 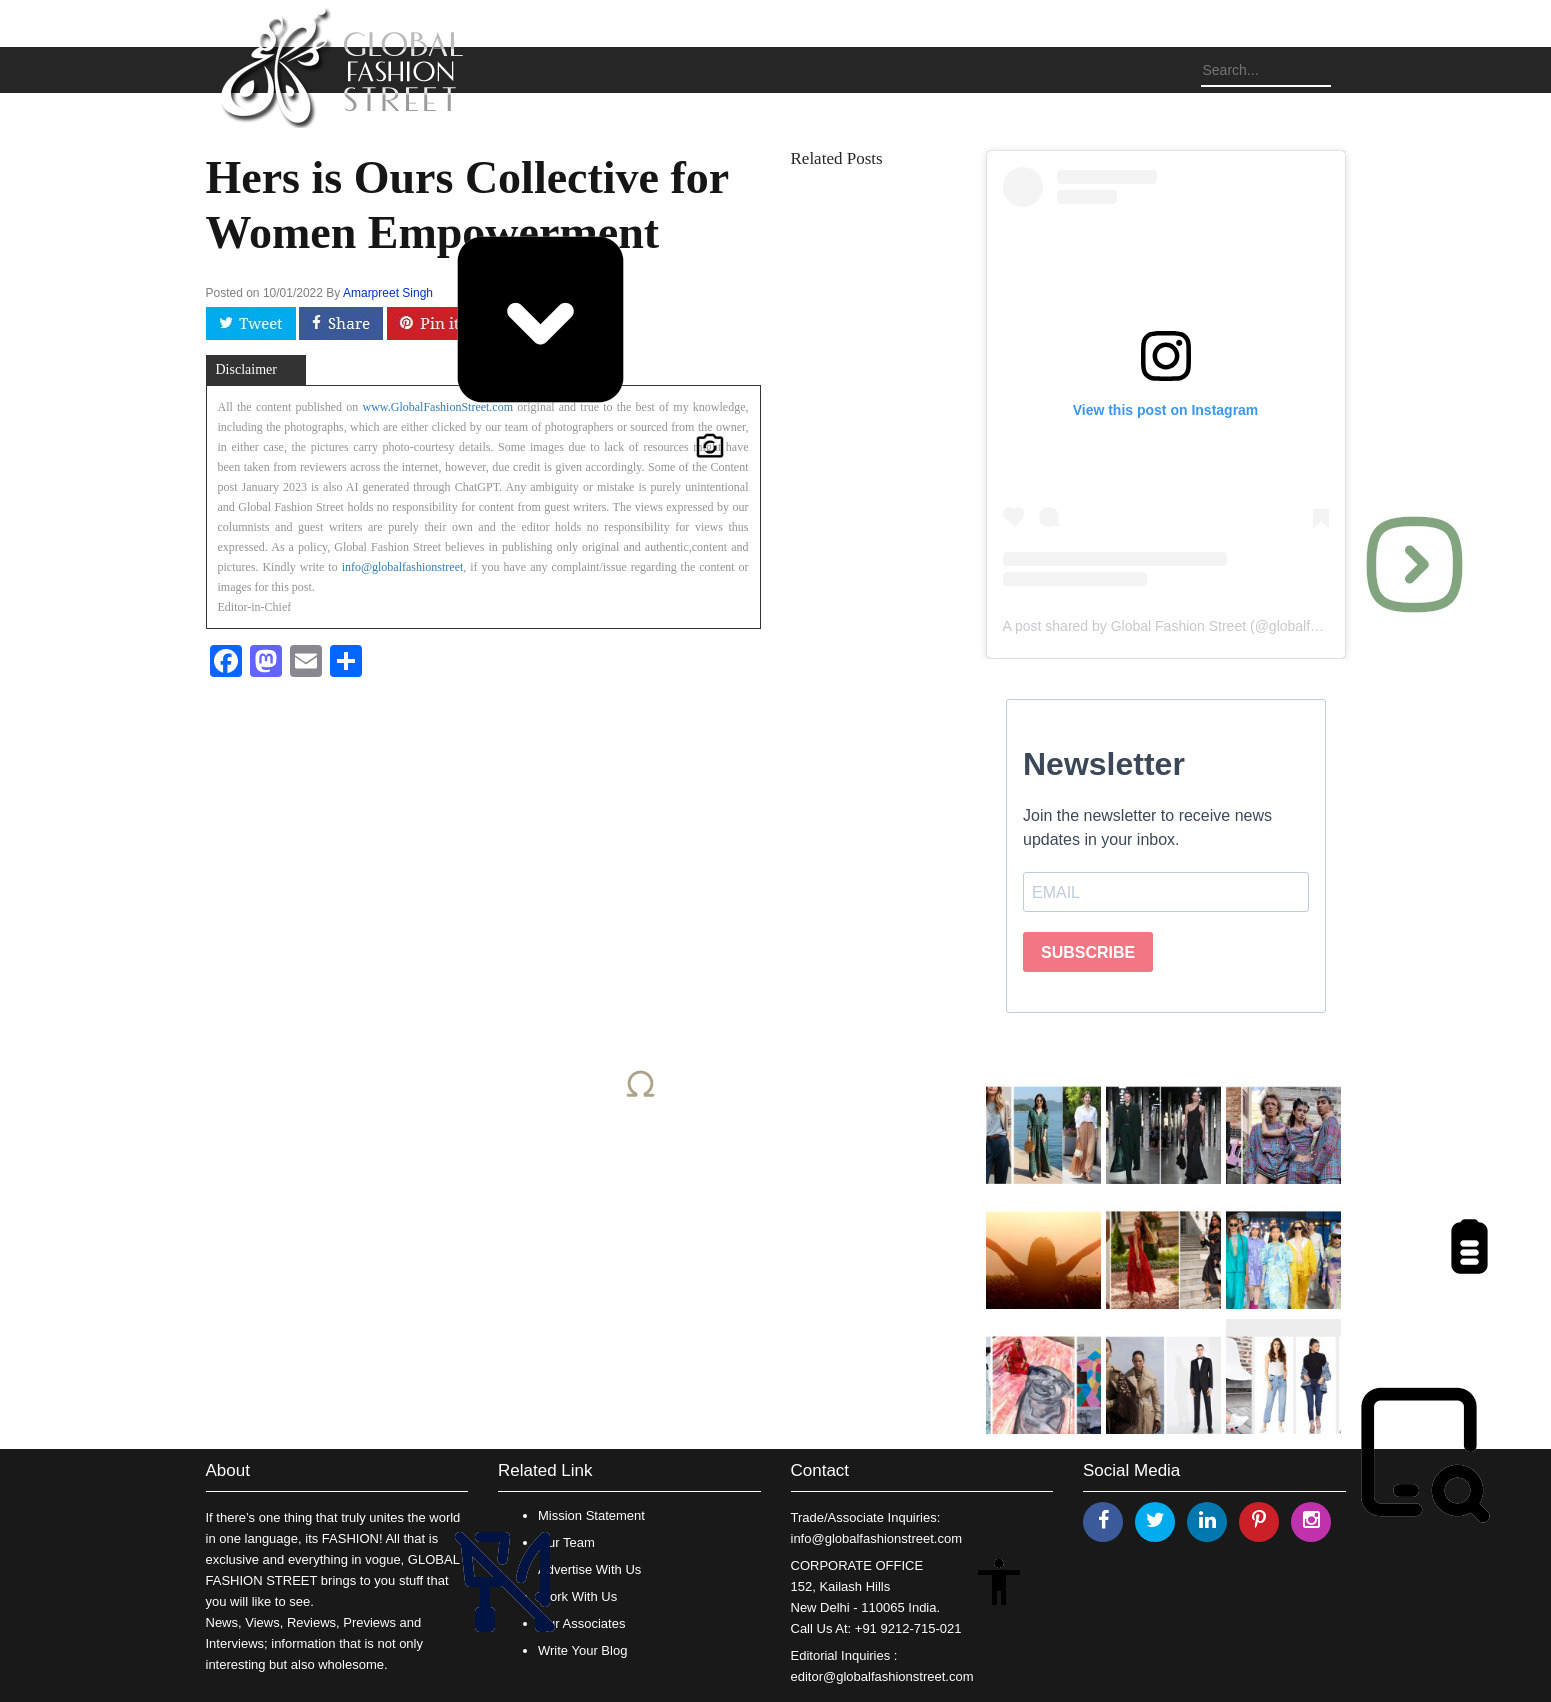 What do you see at coordinates (999, 1582) in the screenshot?
I see `access accessibility settings` at bounding box center [999, 1582].